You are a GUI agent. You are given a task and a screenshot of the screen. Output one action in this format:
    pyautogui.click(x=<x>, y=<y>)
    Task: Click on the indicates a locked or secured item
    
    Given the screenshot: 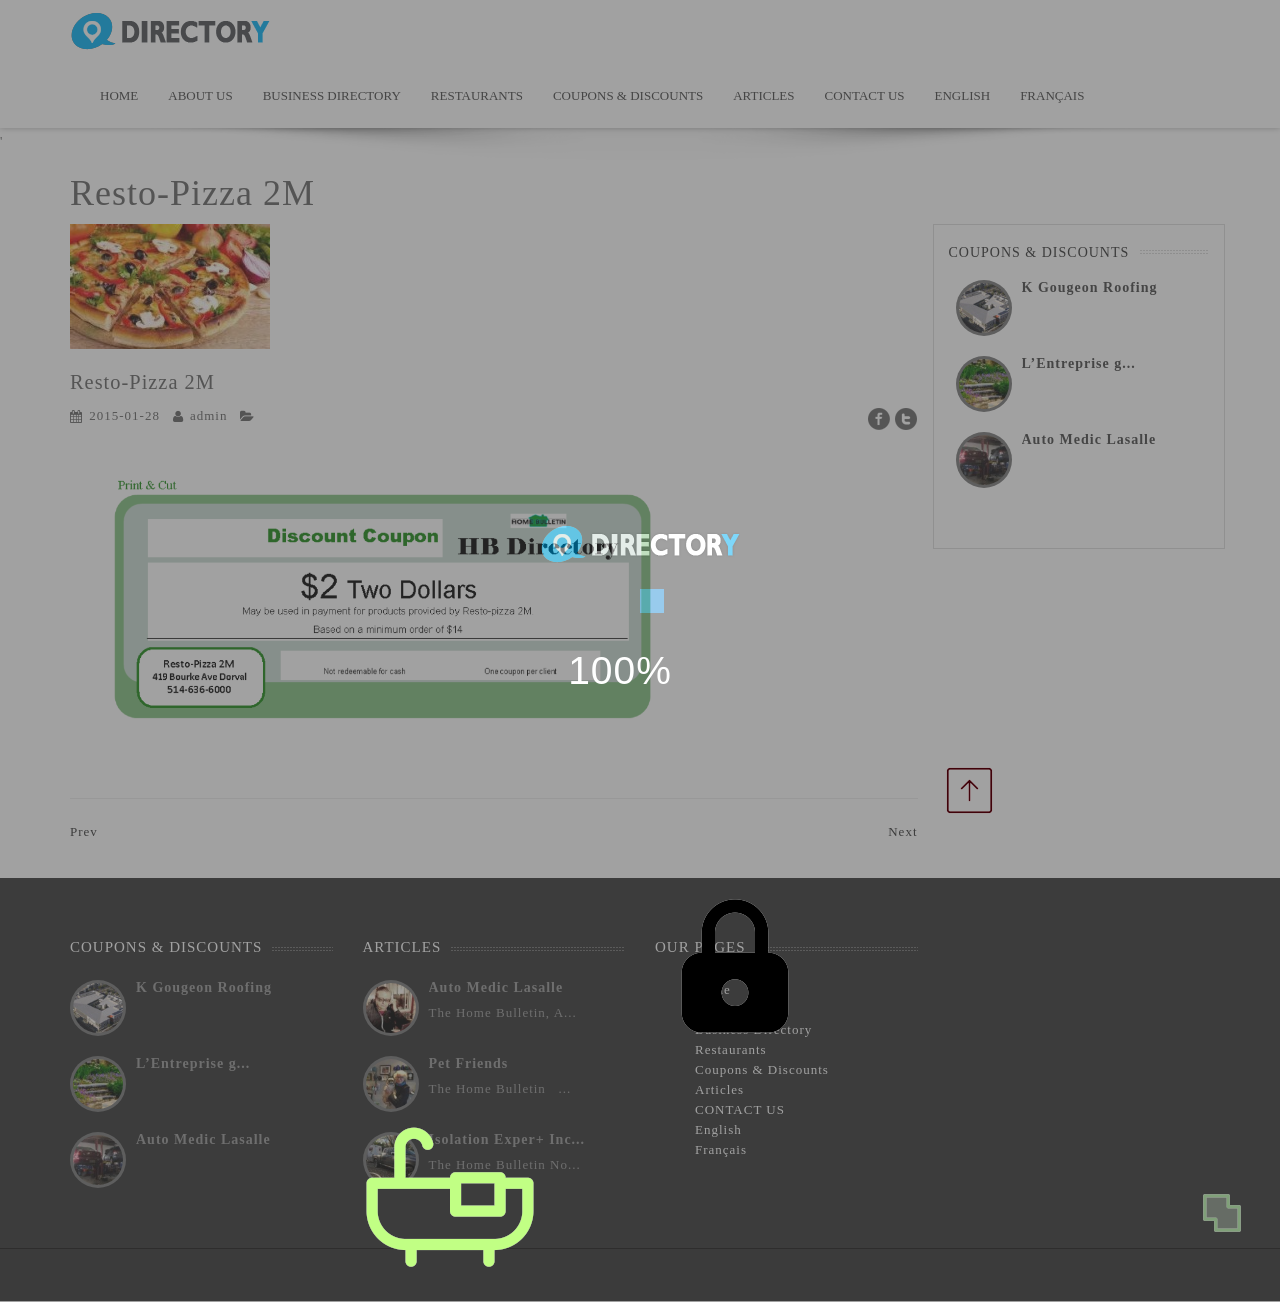 What is the action you would take?
    pyautogui.click(x=735, y=966)
    